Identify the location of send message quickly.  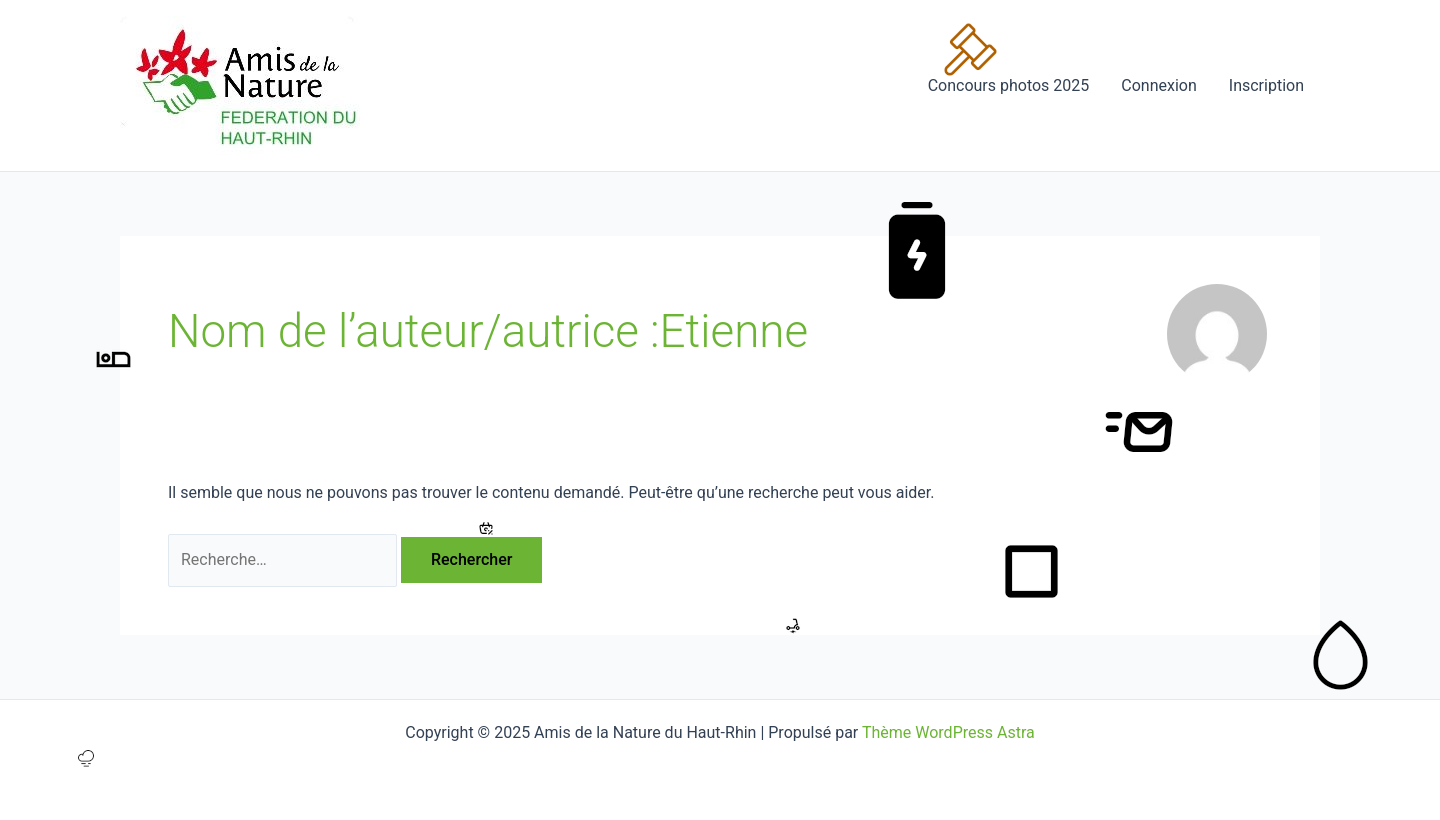
(1139, 432).